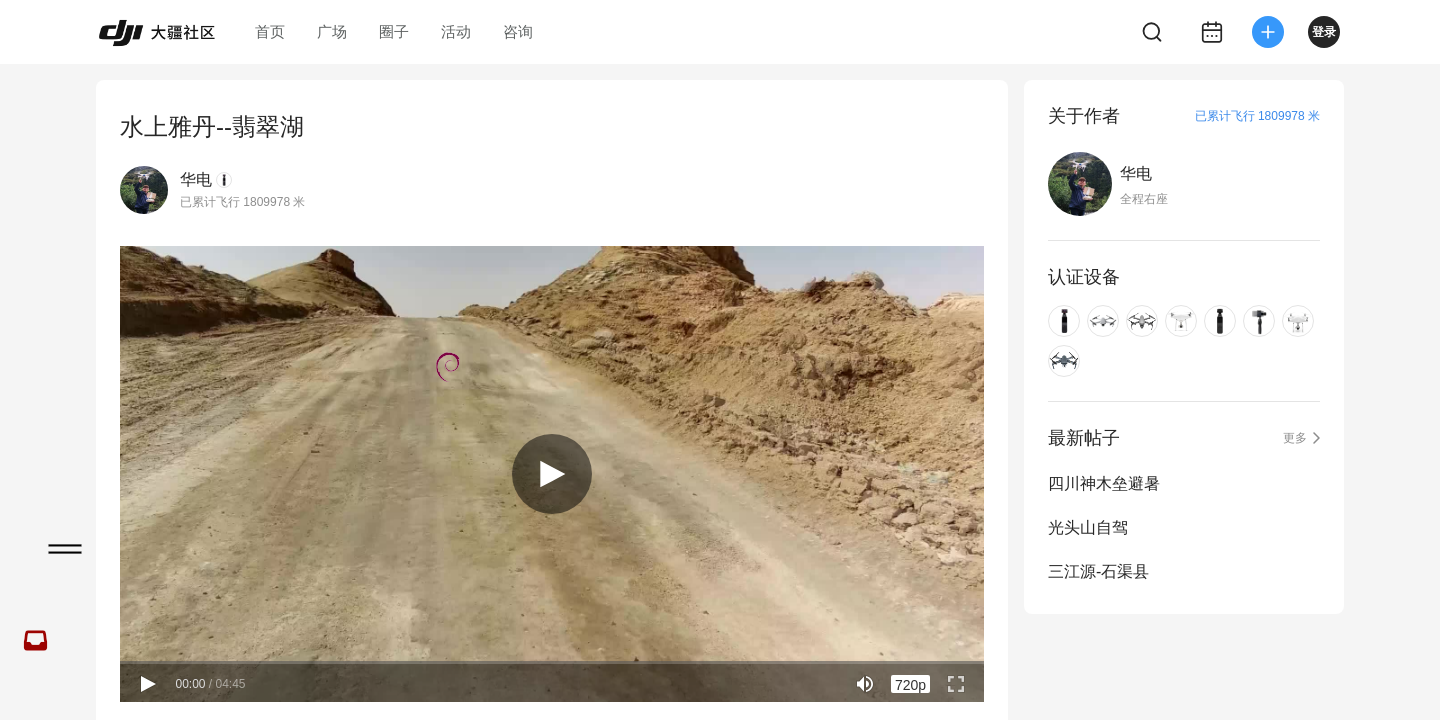 This screenshot has height=720, width=1440. Describe the element at coordinates (451, 367) in the screenshot. I see `open a debian linux terminal session` at that location.